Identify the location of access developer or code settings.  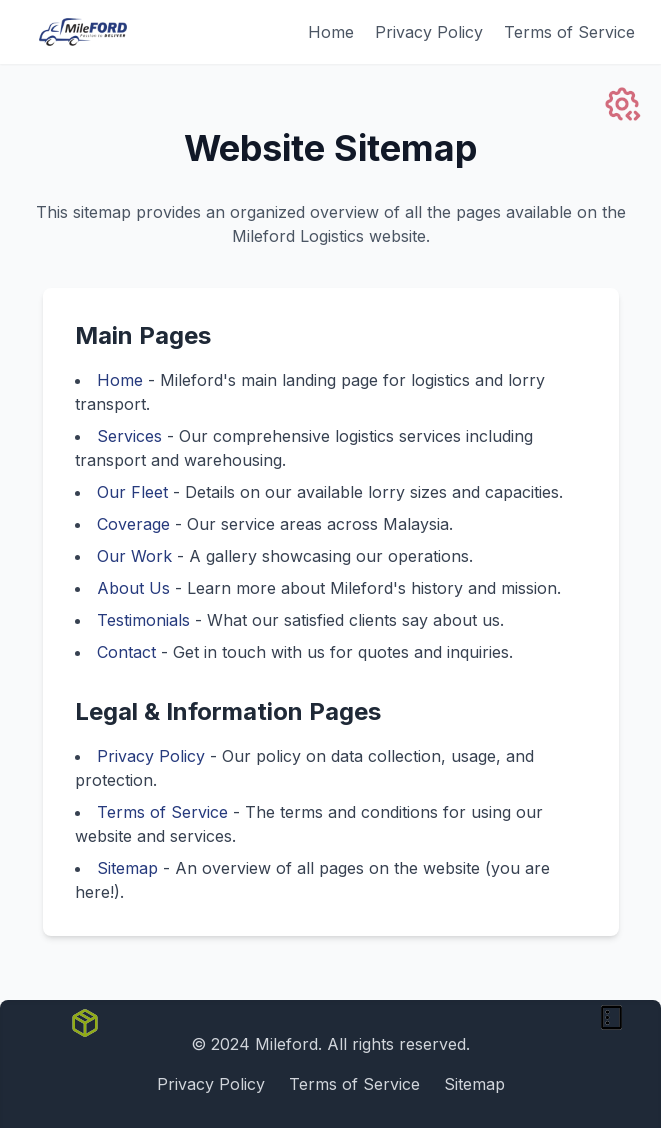
(622, 104).